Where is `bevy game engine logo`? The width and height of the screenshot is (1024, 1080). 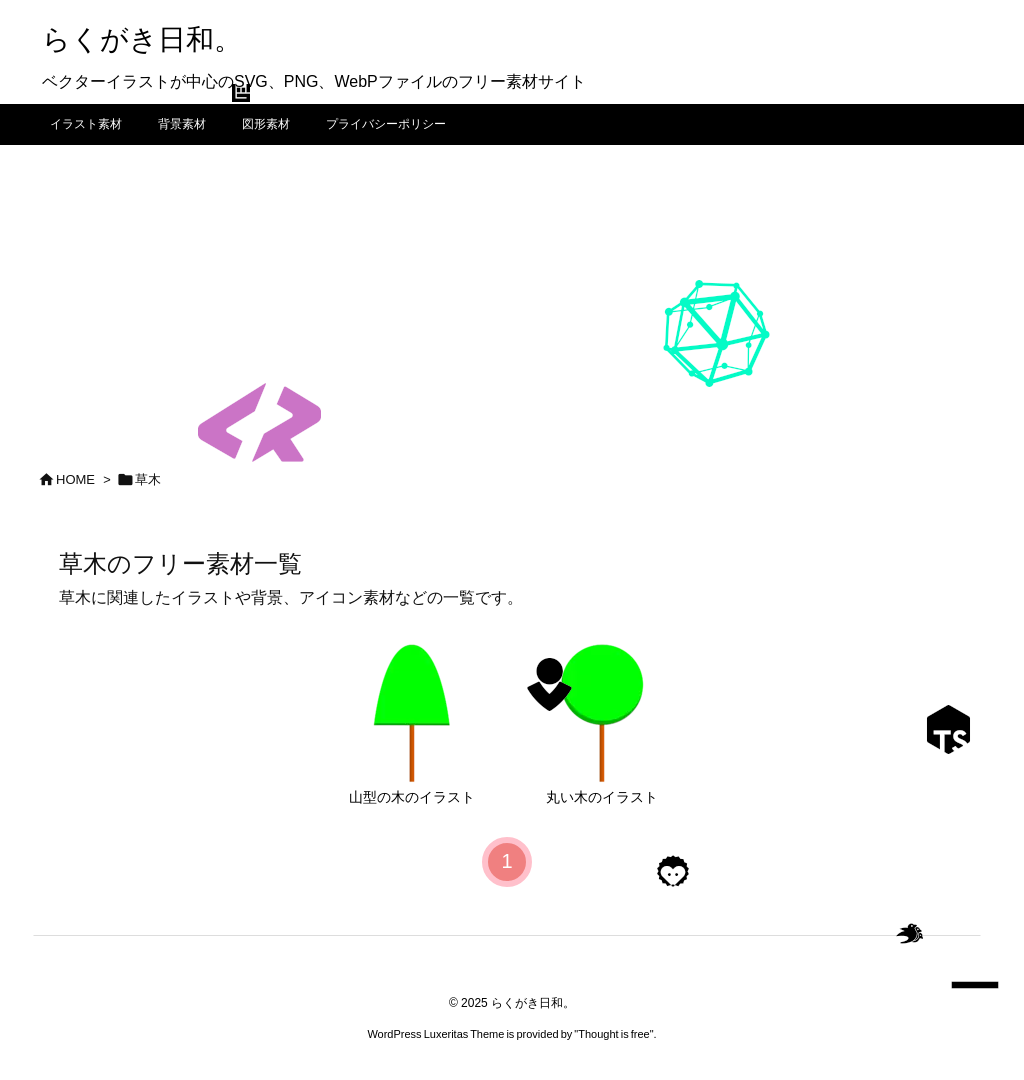 bevy game engine logo is located at coordinates (909, 933).